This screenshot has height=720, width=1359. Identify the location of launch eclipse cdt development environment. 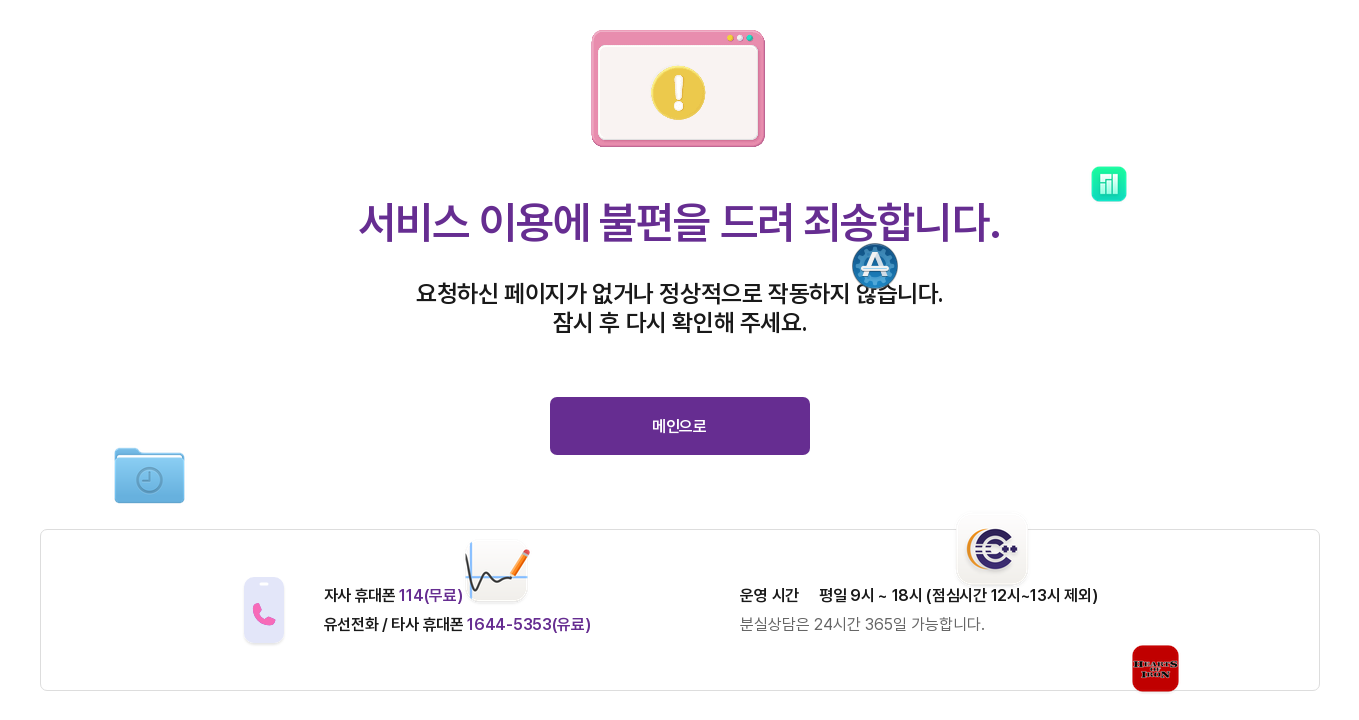
(992, 549).